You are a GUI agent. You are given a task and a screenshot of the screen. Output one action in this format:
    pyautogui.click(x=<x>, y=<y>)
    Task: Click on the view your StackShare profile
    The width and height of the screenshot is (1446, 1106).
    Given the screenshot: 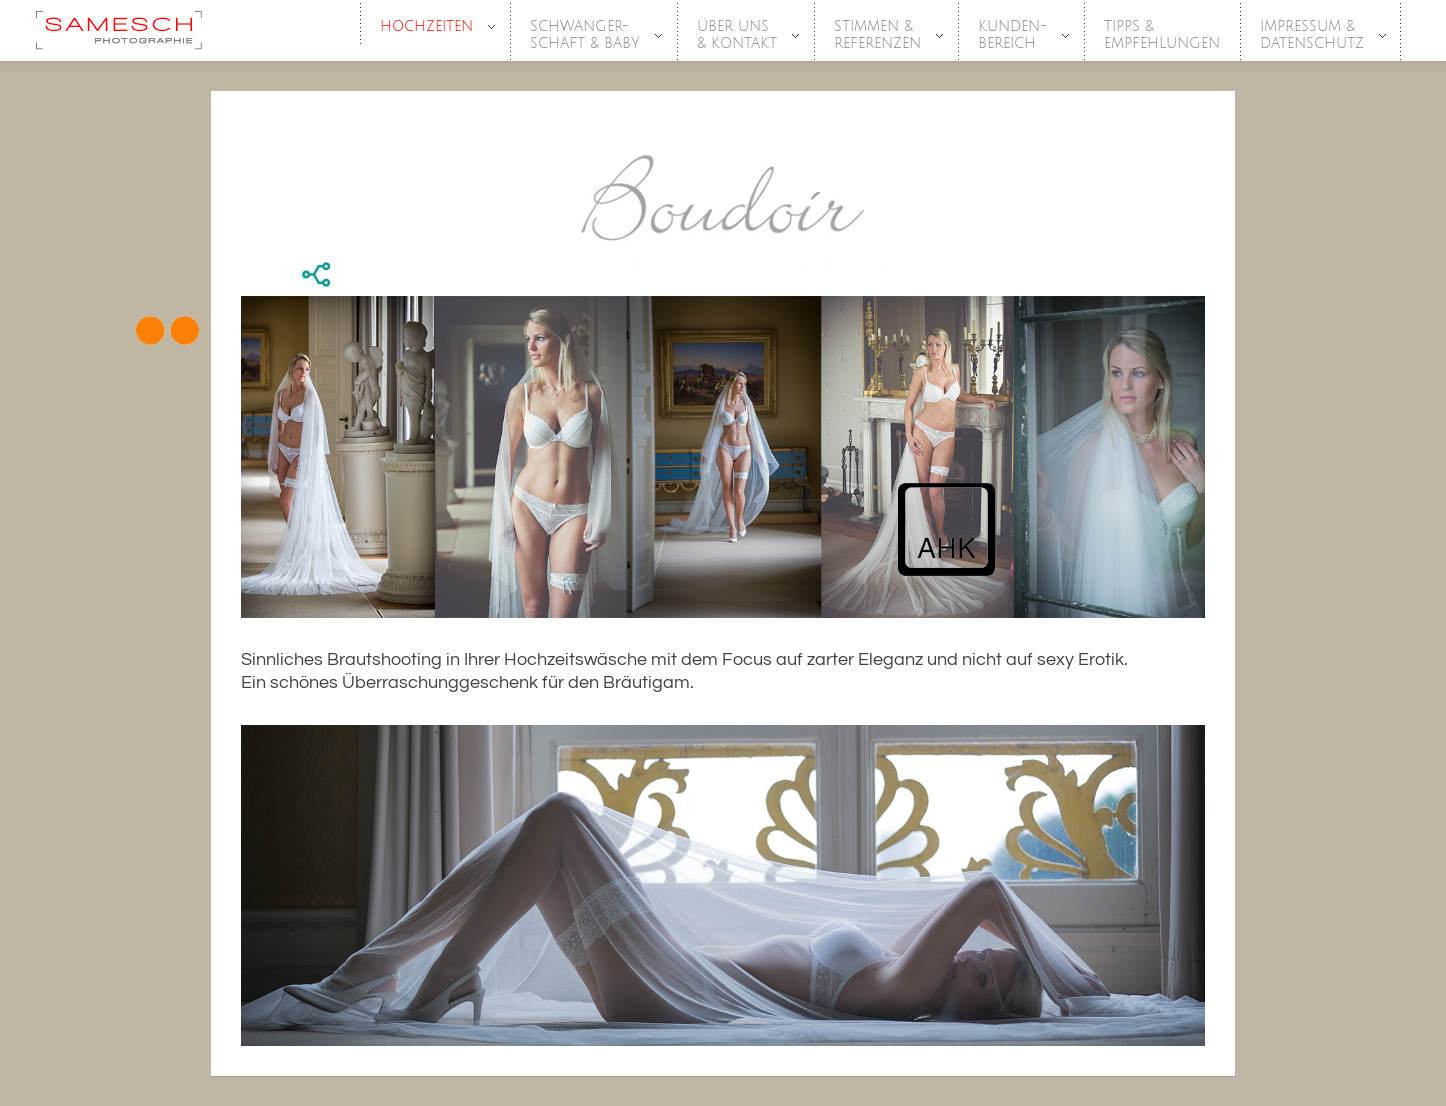 What is the action you would take?
    pyautogui.click(x=316, y=274)
    